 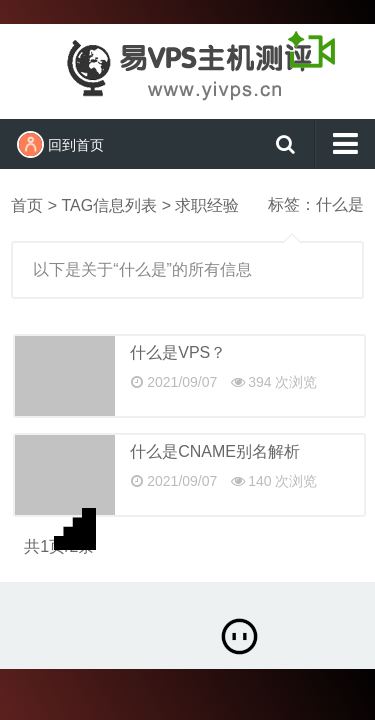 I want to click on indicates power outlet or electrical socket location, so click(x=239, y=636).